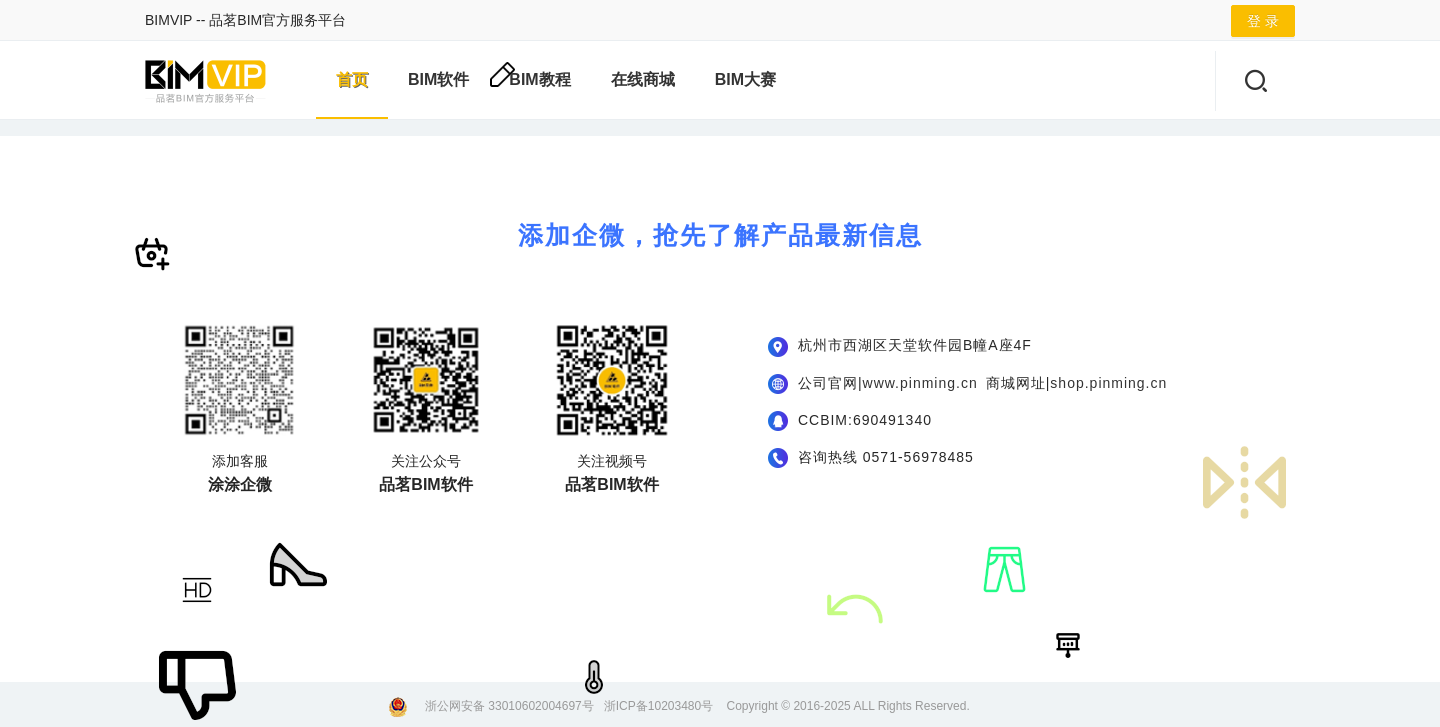 The width and height of the screenshot is (1440, 727). Describe the element at coordinates (502, 75) in the screenshot. I see `edit content or text` at that location.